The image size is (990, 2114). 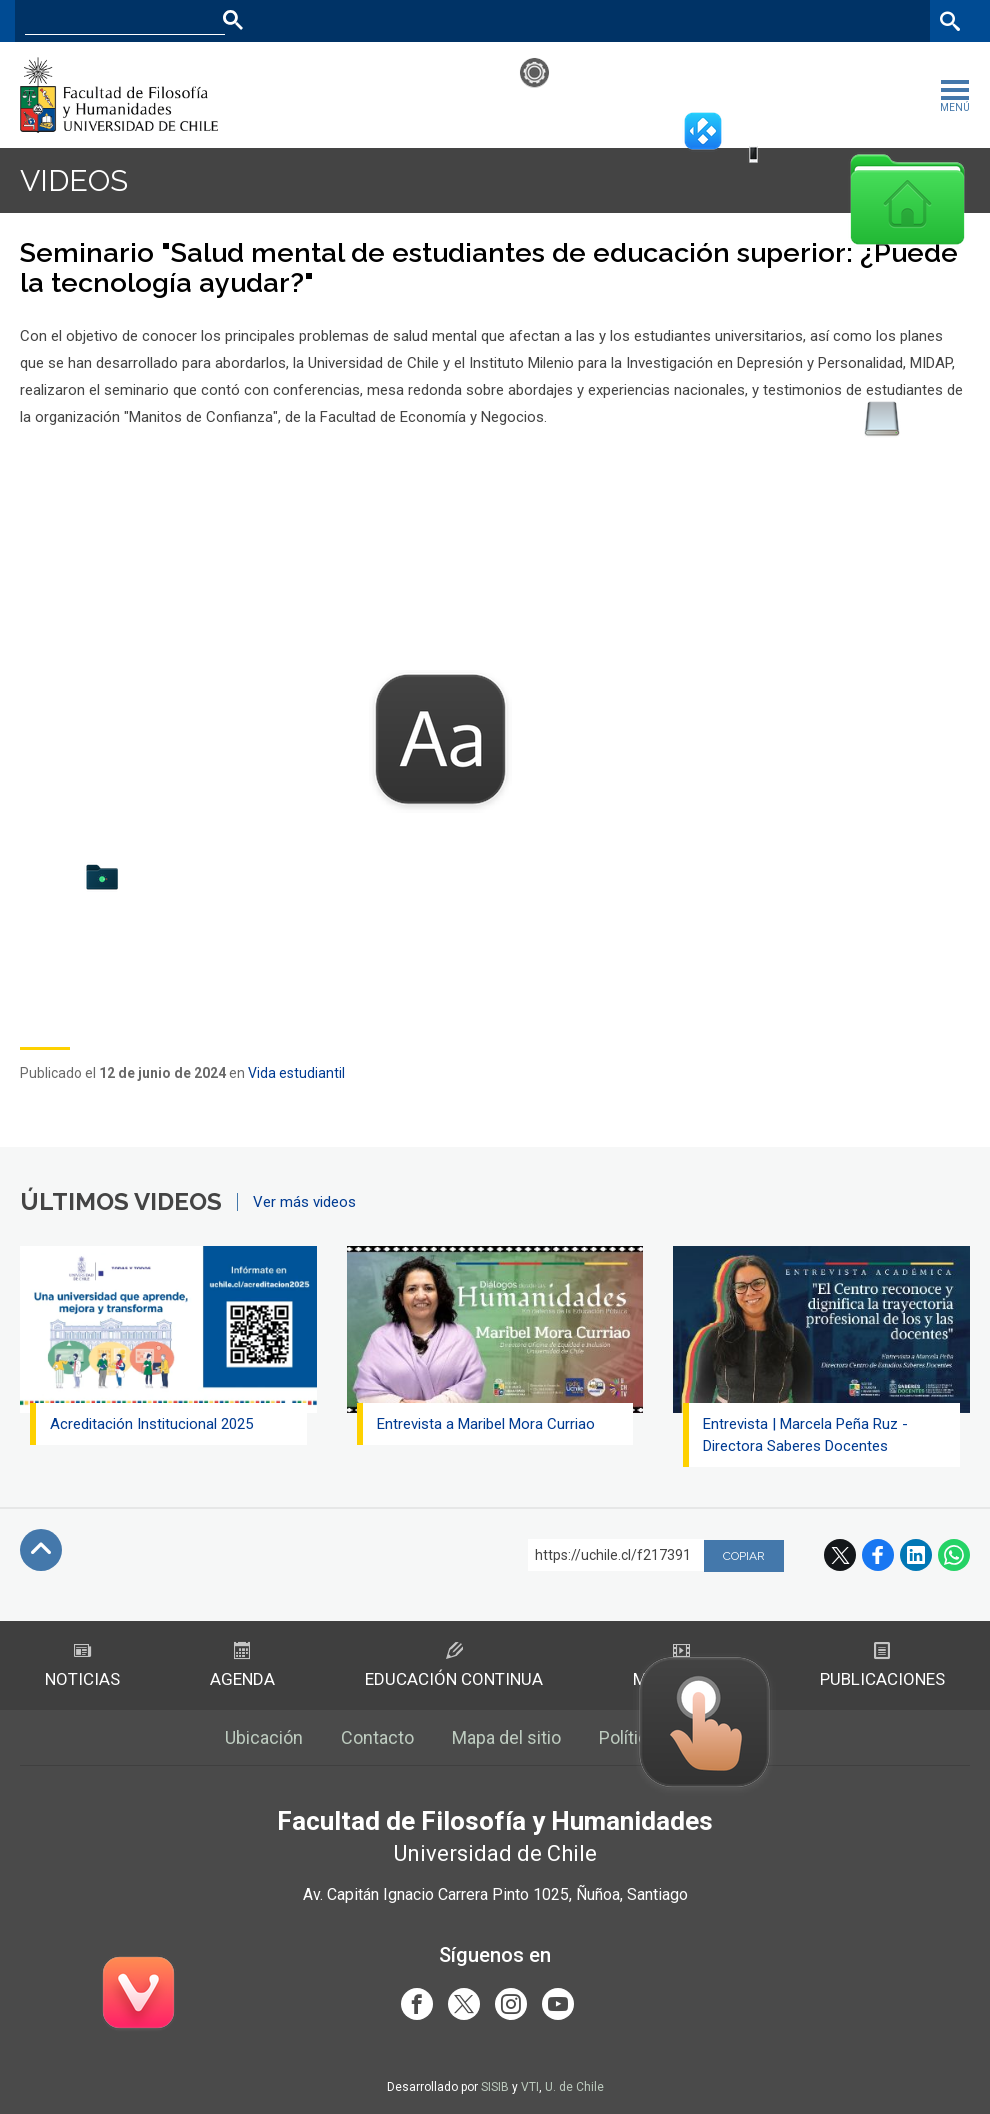 I want to click on configure touchscreen settings, so click(x=704, y=1724).